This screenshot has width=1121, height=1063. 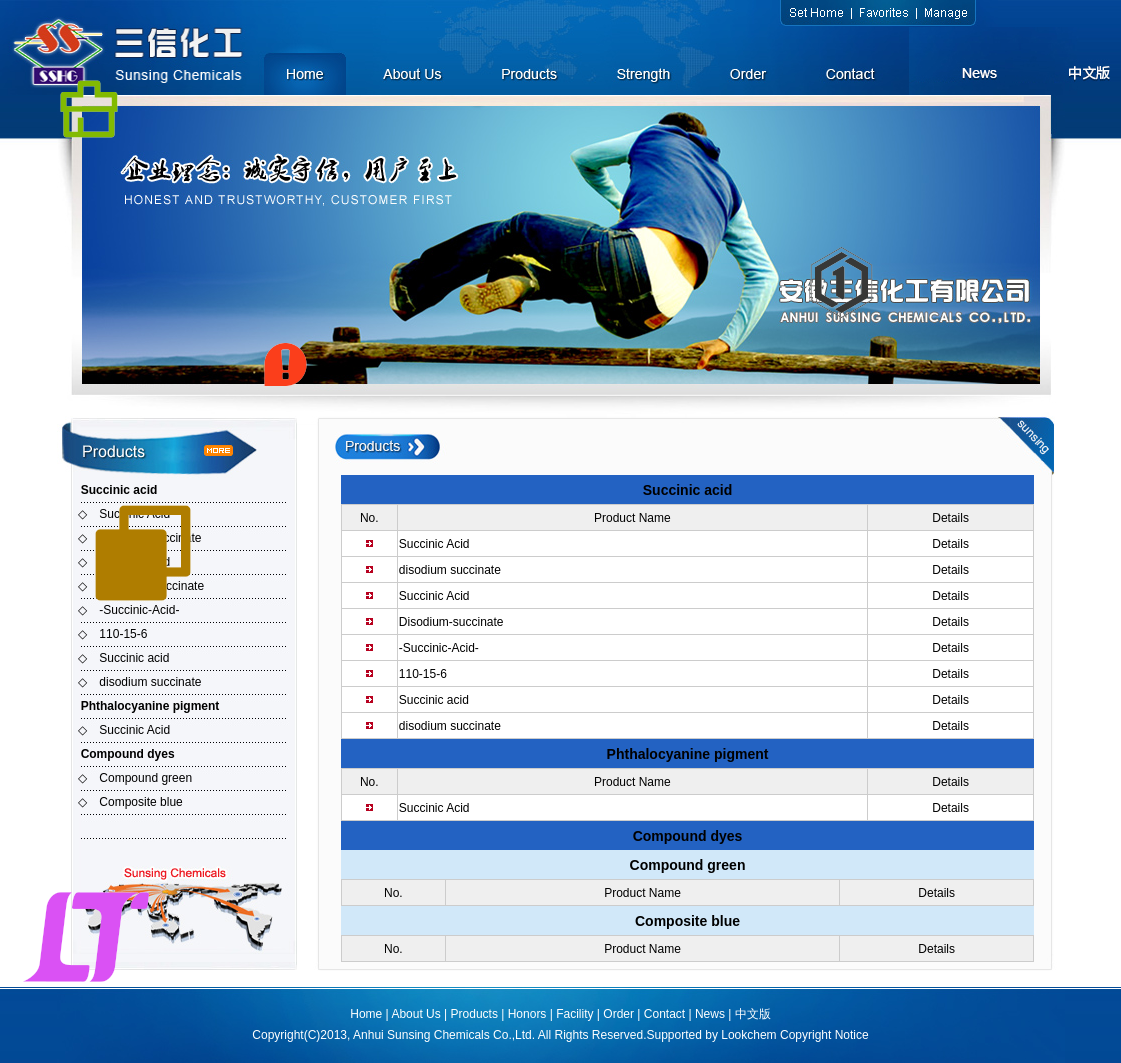 What do you see at coordinates (143, 553) in the screenshot?
I see `select multiple items` at bounding box center [143, 553].